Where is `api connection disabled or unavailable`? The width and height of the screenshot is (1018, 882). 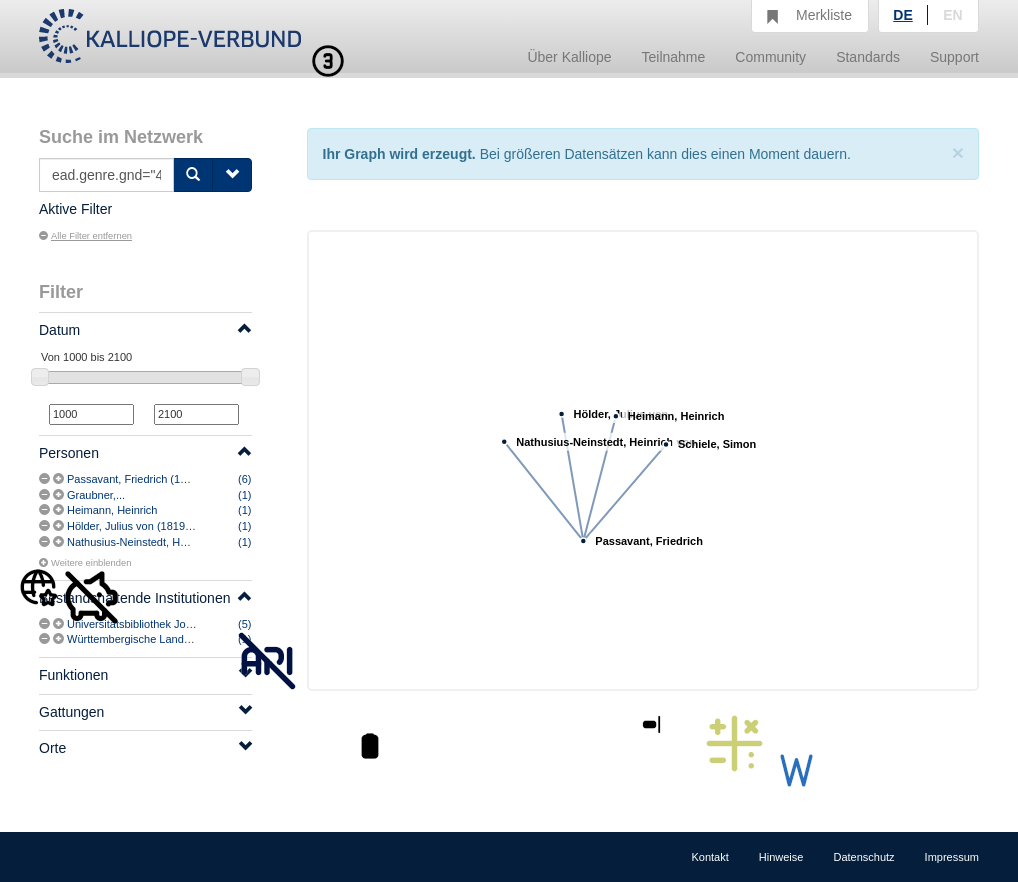 api connection disabled or unavailable is located at coordinates (267, 661).